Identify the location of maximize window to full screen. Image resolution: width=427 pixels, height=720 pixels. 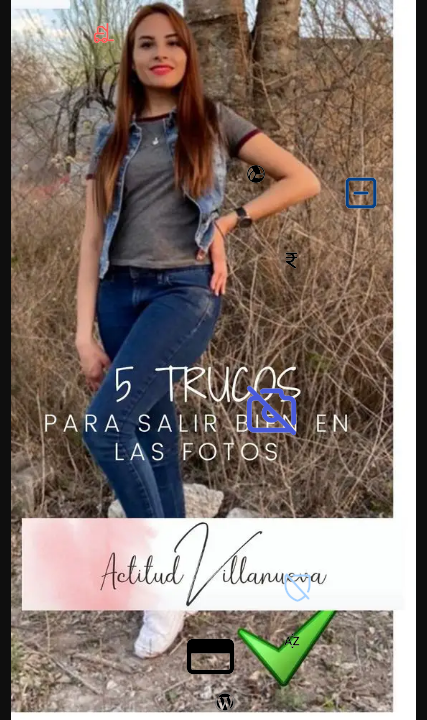
(210, 656).